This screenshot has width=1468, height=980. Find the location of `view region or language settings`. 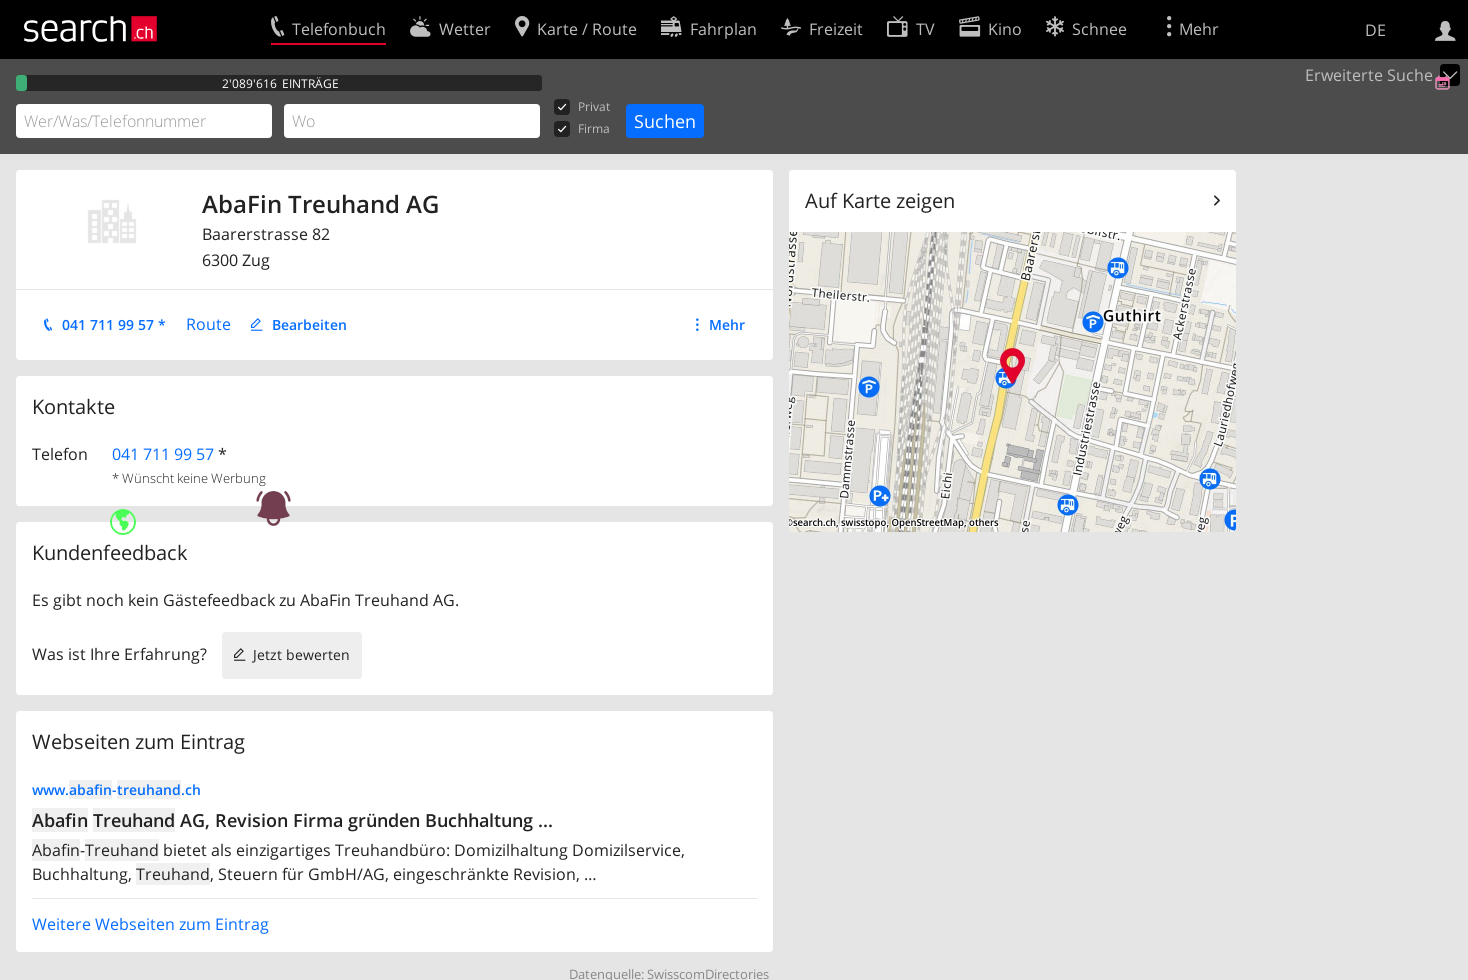

view region or language settings is located at coordinates (123, 522).